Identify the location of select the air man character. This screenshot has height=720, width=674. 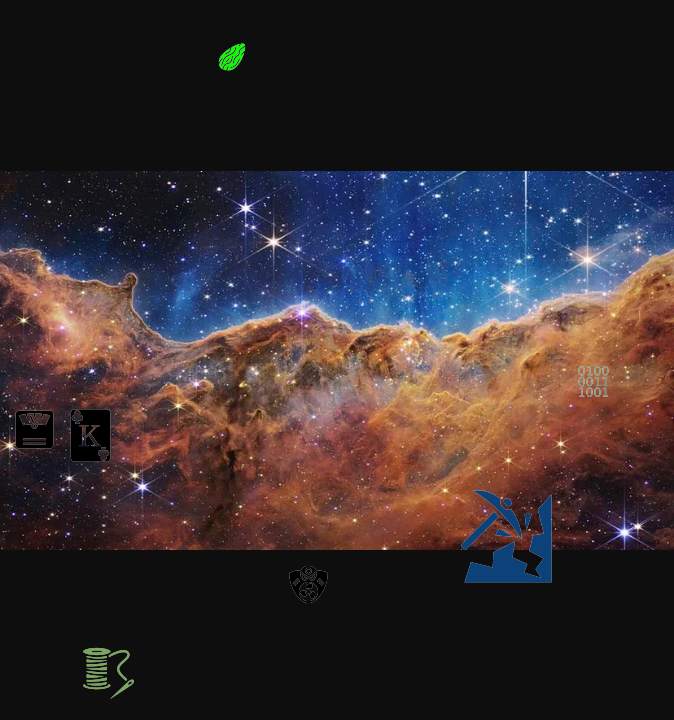
(308, 584).